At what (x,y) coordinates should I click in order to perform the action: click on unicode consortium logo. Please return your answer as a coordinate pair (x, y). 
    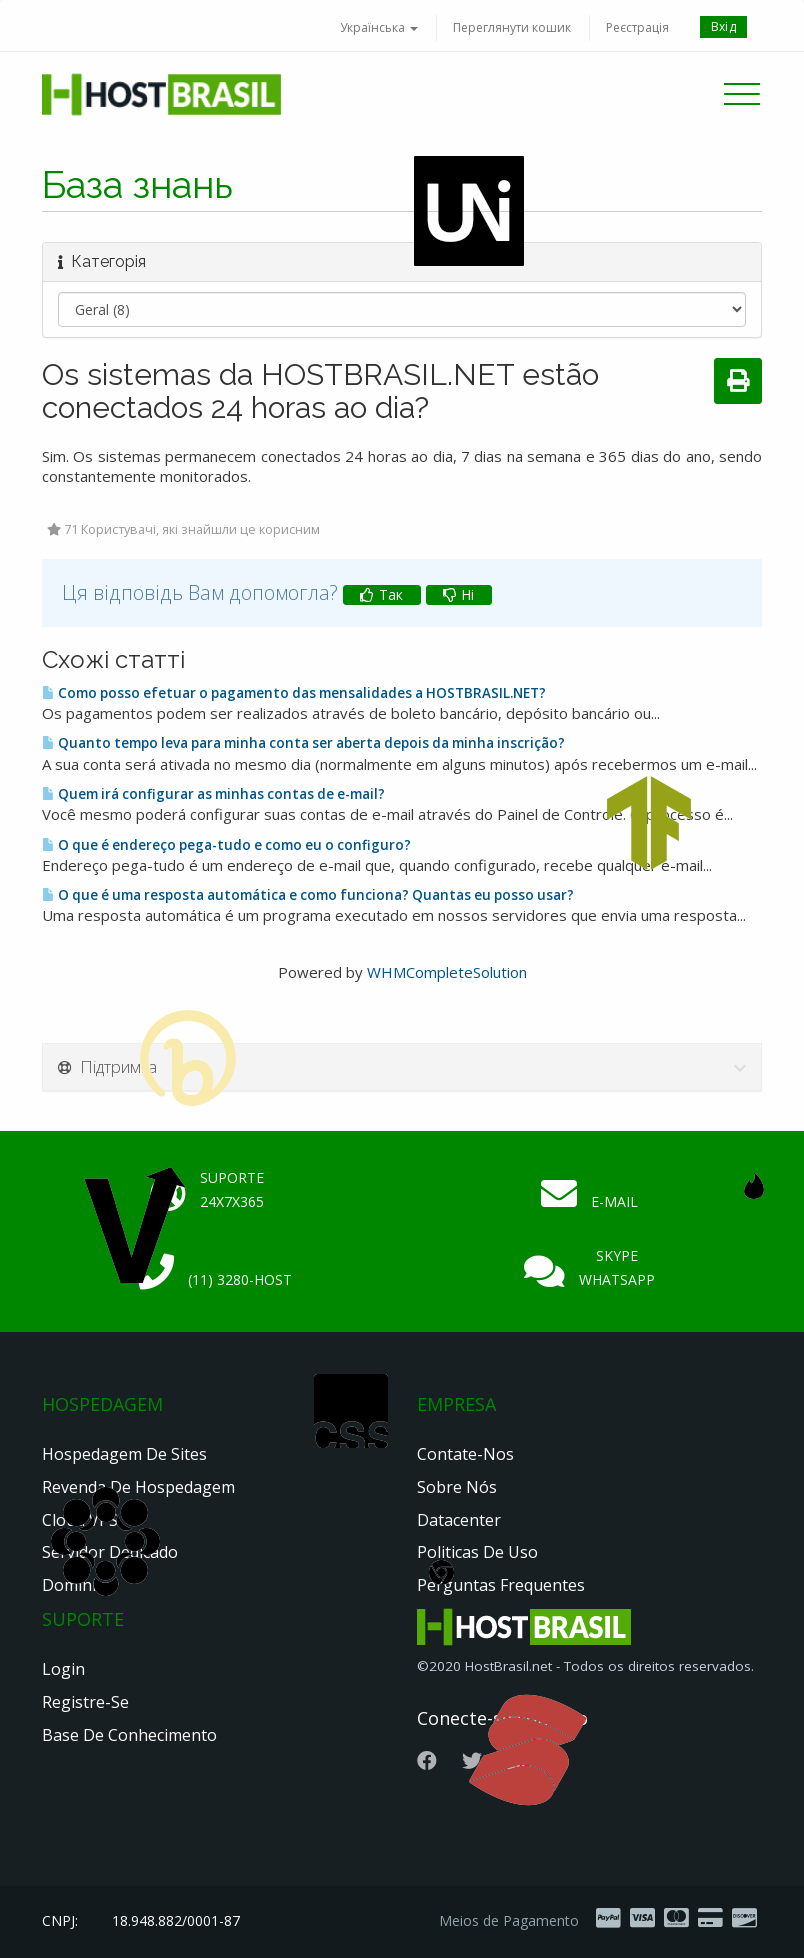
    Looking at the image, I should click on (469, 211).